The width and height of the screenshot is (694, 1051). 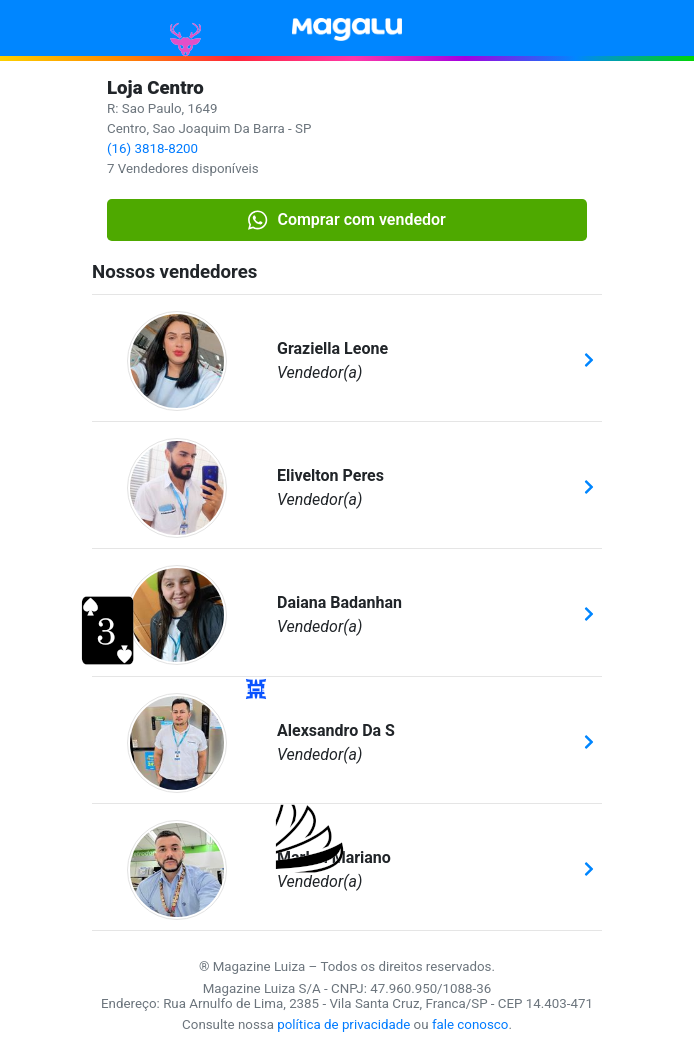 I want to click on abstract game element or power-up icon, so click(x=256, y=689).